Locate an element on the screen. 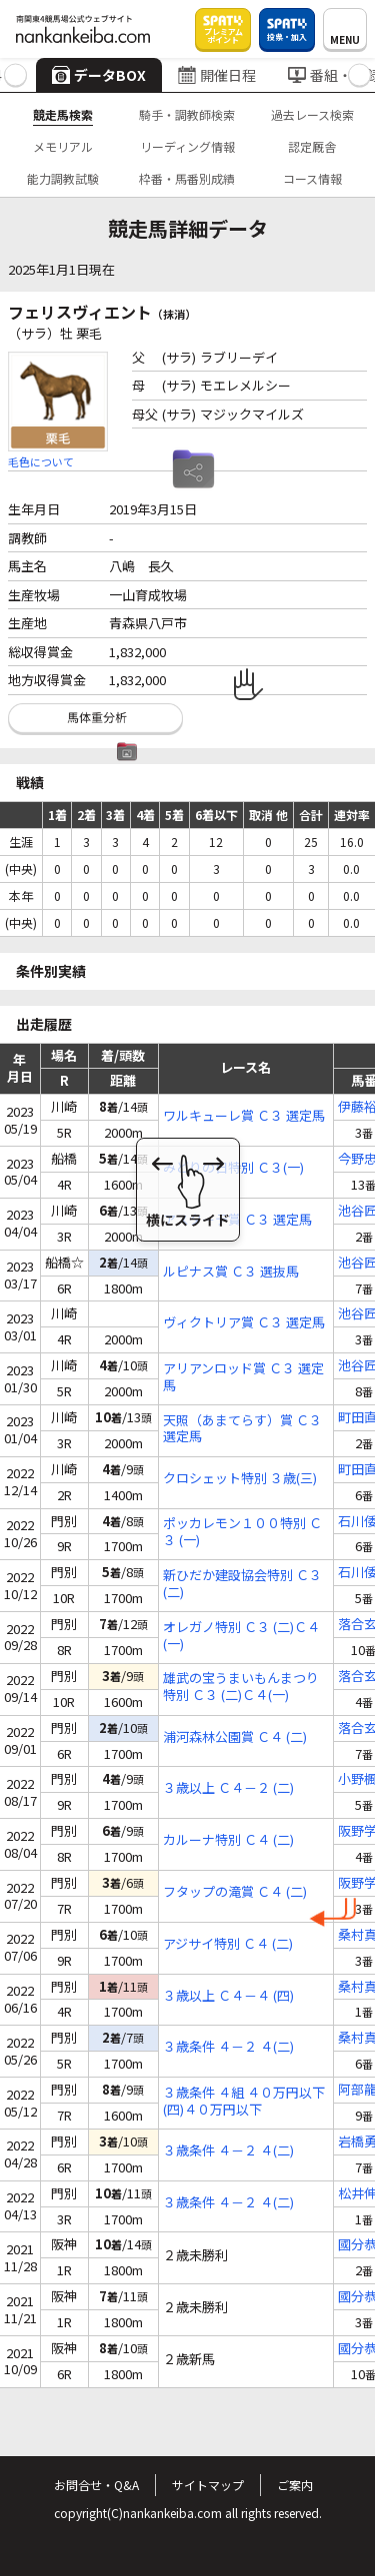 Image resolution: width=375 pixels, height=2576 pixels. open pictures folder is located at coordinates (127, 751).